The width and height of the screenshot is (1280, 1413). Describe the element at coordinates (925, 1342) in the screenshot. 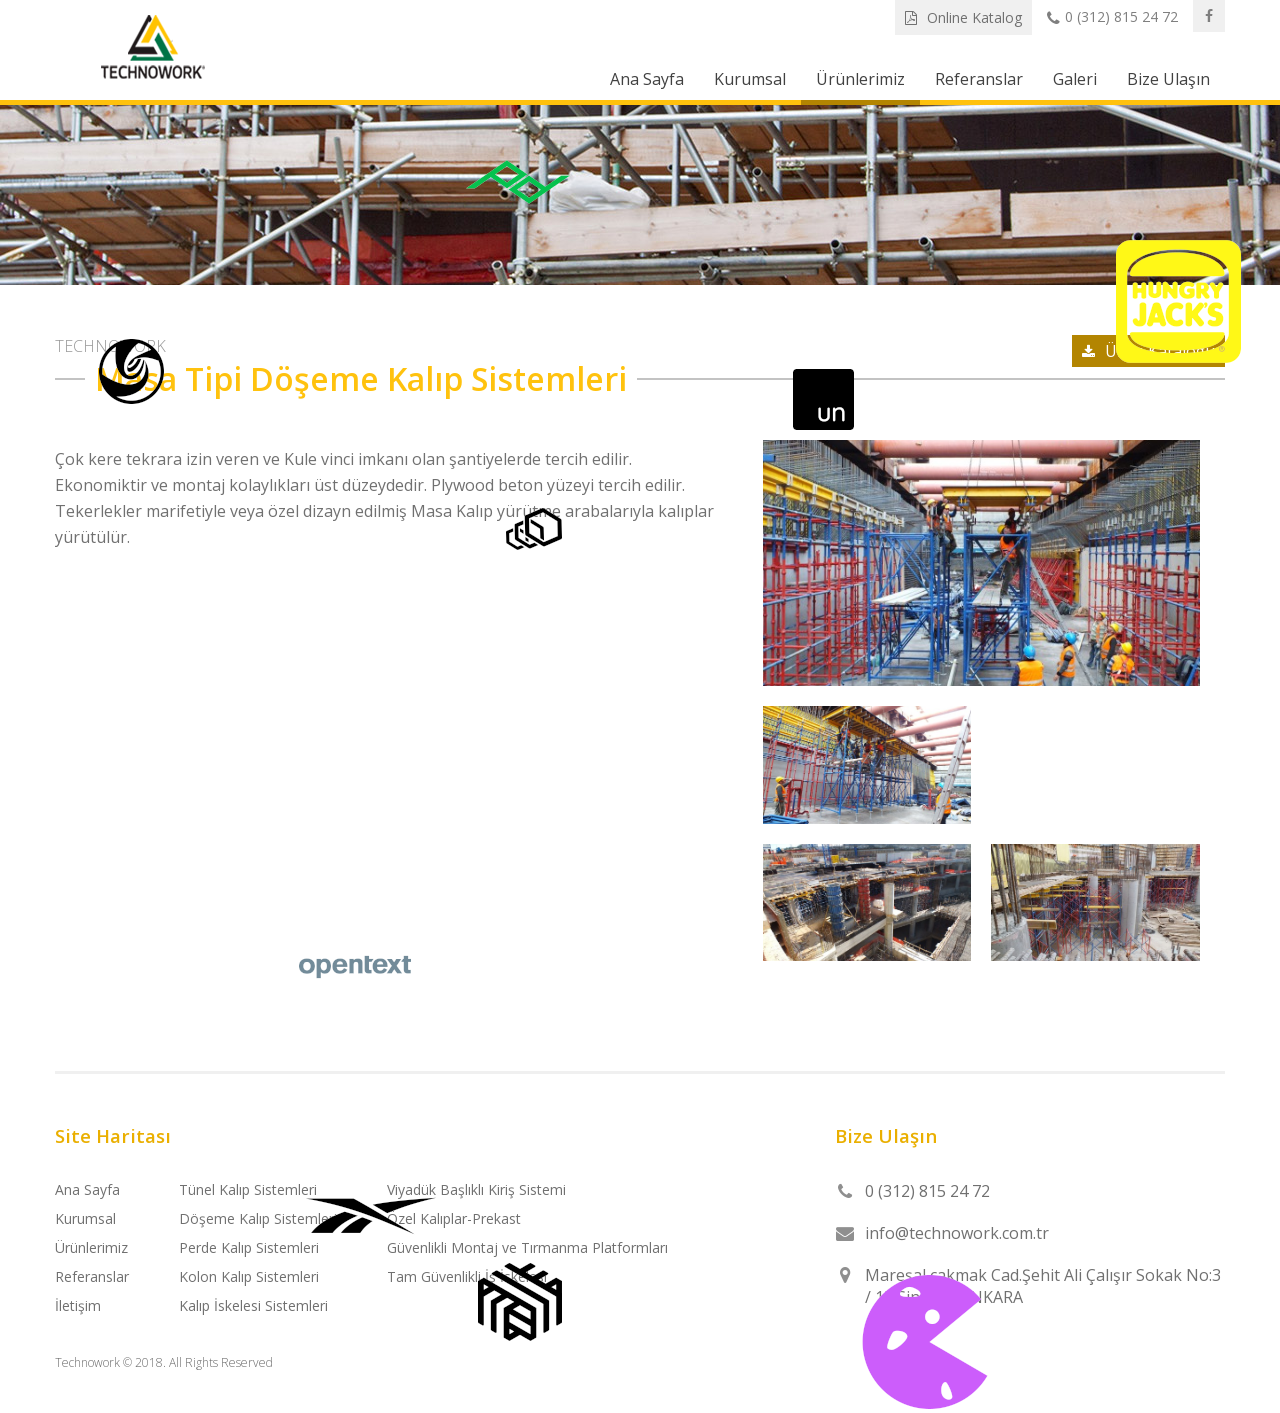

I see `cookiecutter project templating tool logo` at that location.